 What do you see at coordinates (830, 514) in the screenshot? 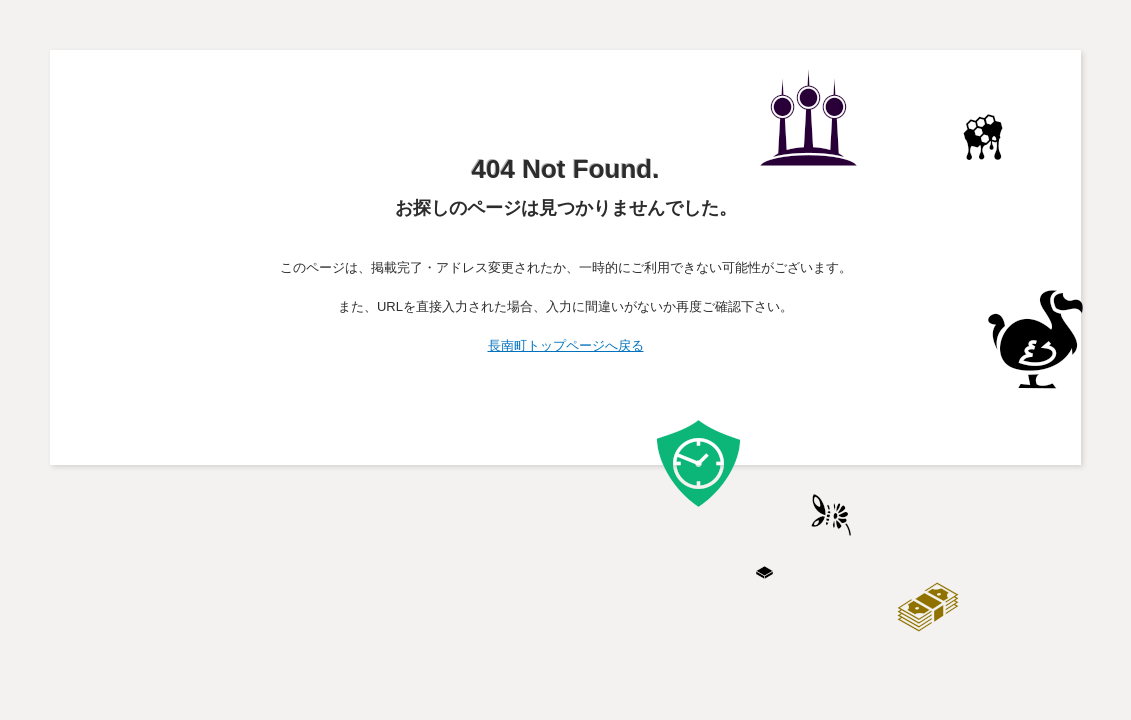
I see `access garden or nature-themed game content` at bounding box center [830, 514].